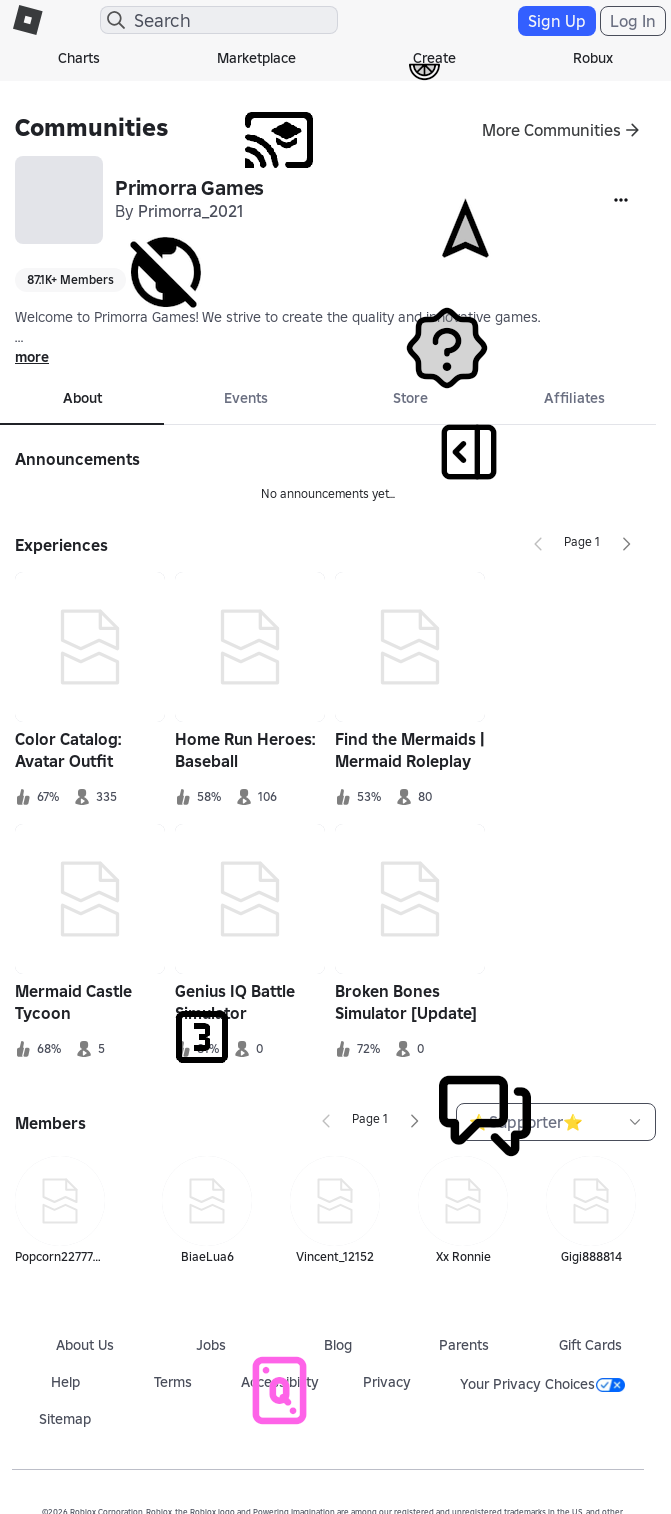 The width and height of the screenshot is (671, 1514). Describe the element at coordinates (485, 1116) in the screenshot. I see `view discussion thread` at that location.